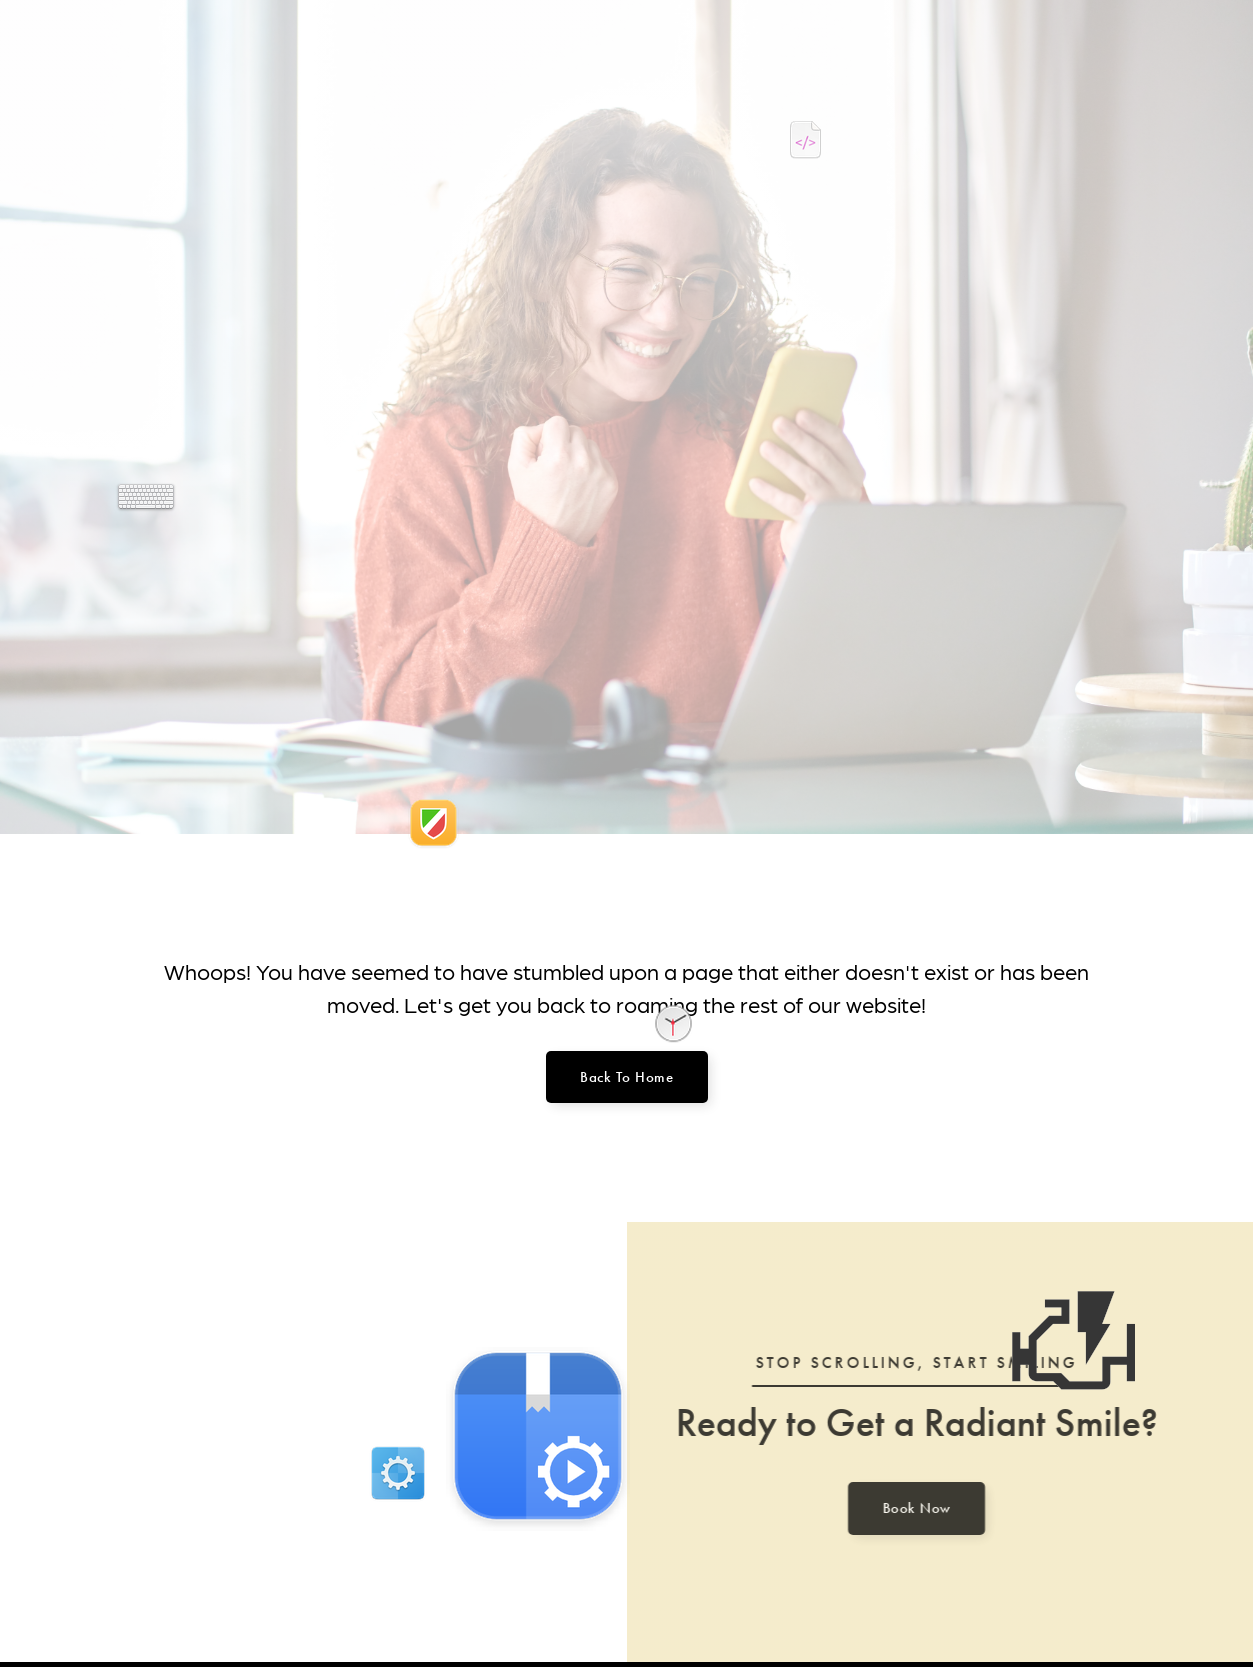  I want to click on connect an external keyboard, so click(146, 497).